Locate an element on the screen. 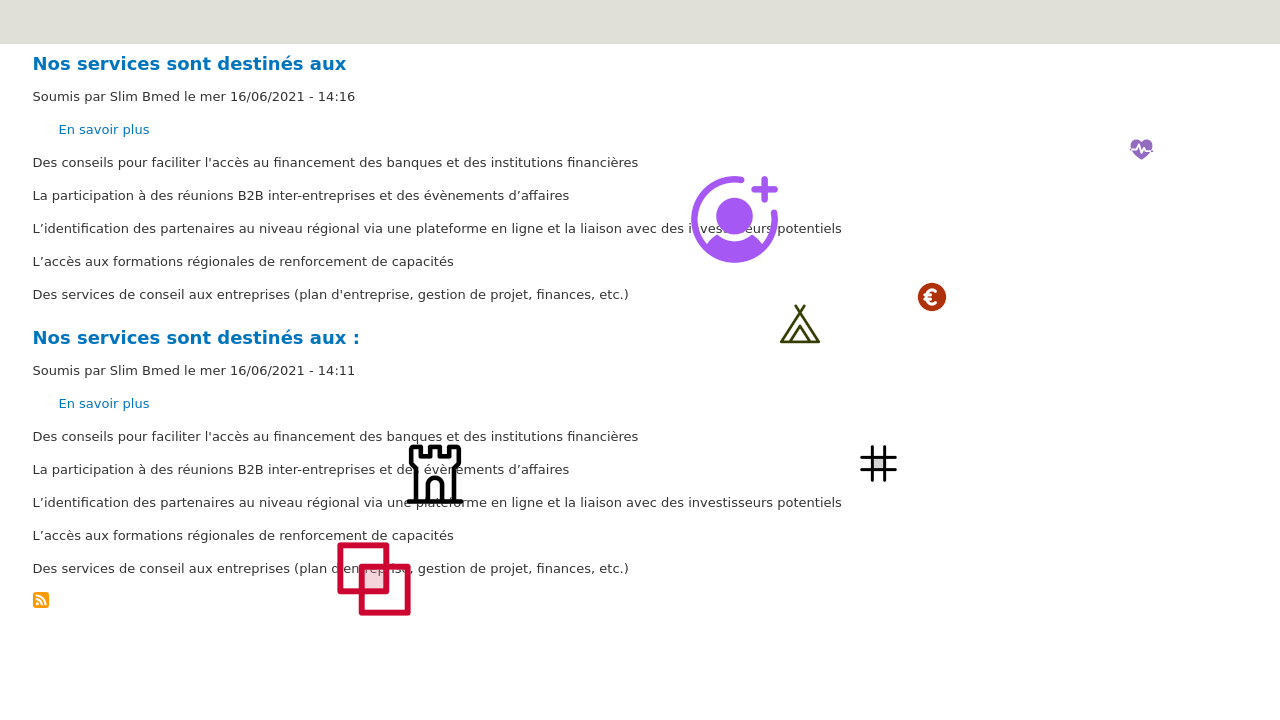 Image resolution: width=1280 pixels, height=720 pixels. merge or intersect selected layers is located at coordinates (374, 579).